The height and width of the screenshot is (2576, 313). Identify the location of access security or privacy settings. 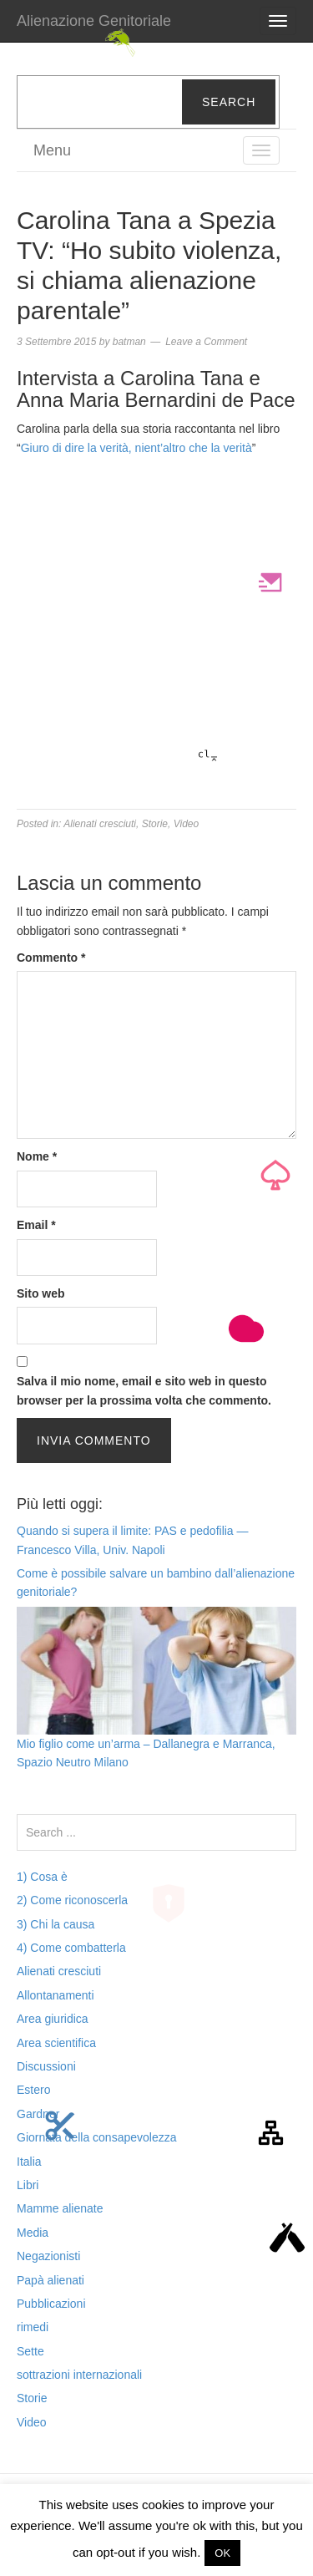
(169, 1903).